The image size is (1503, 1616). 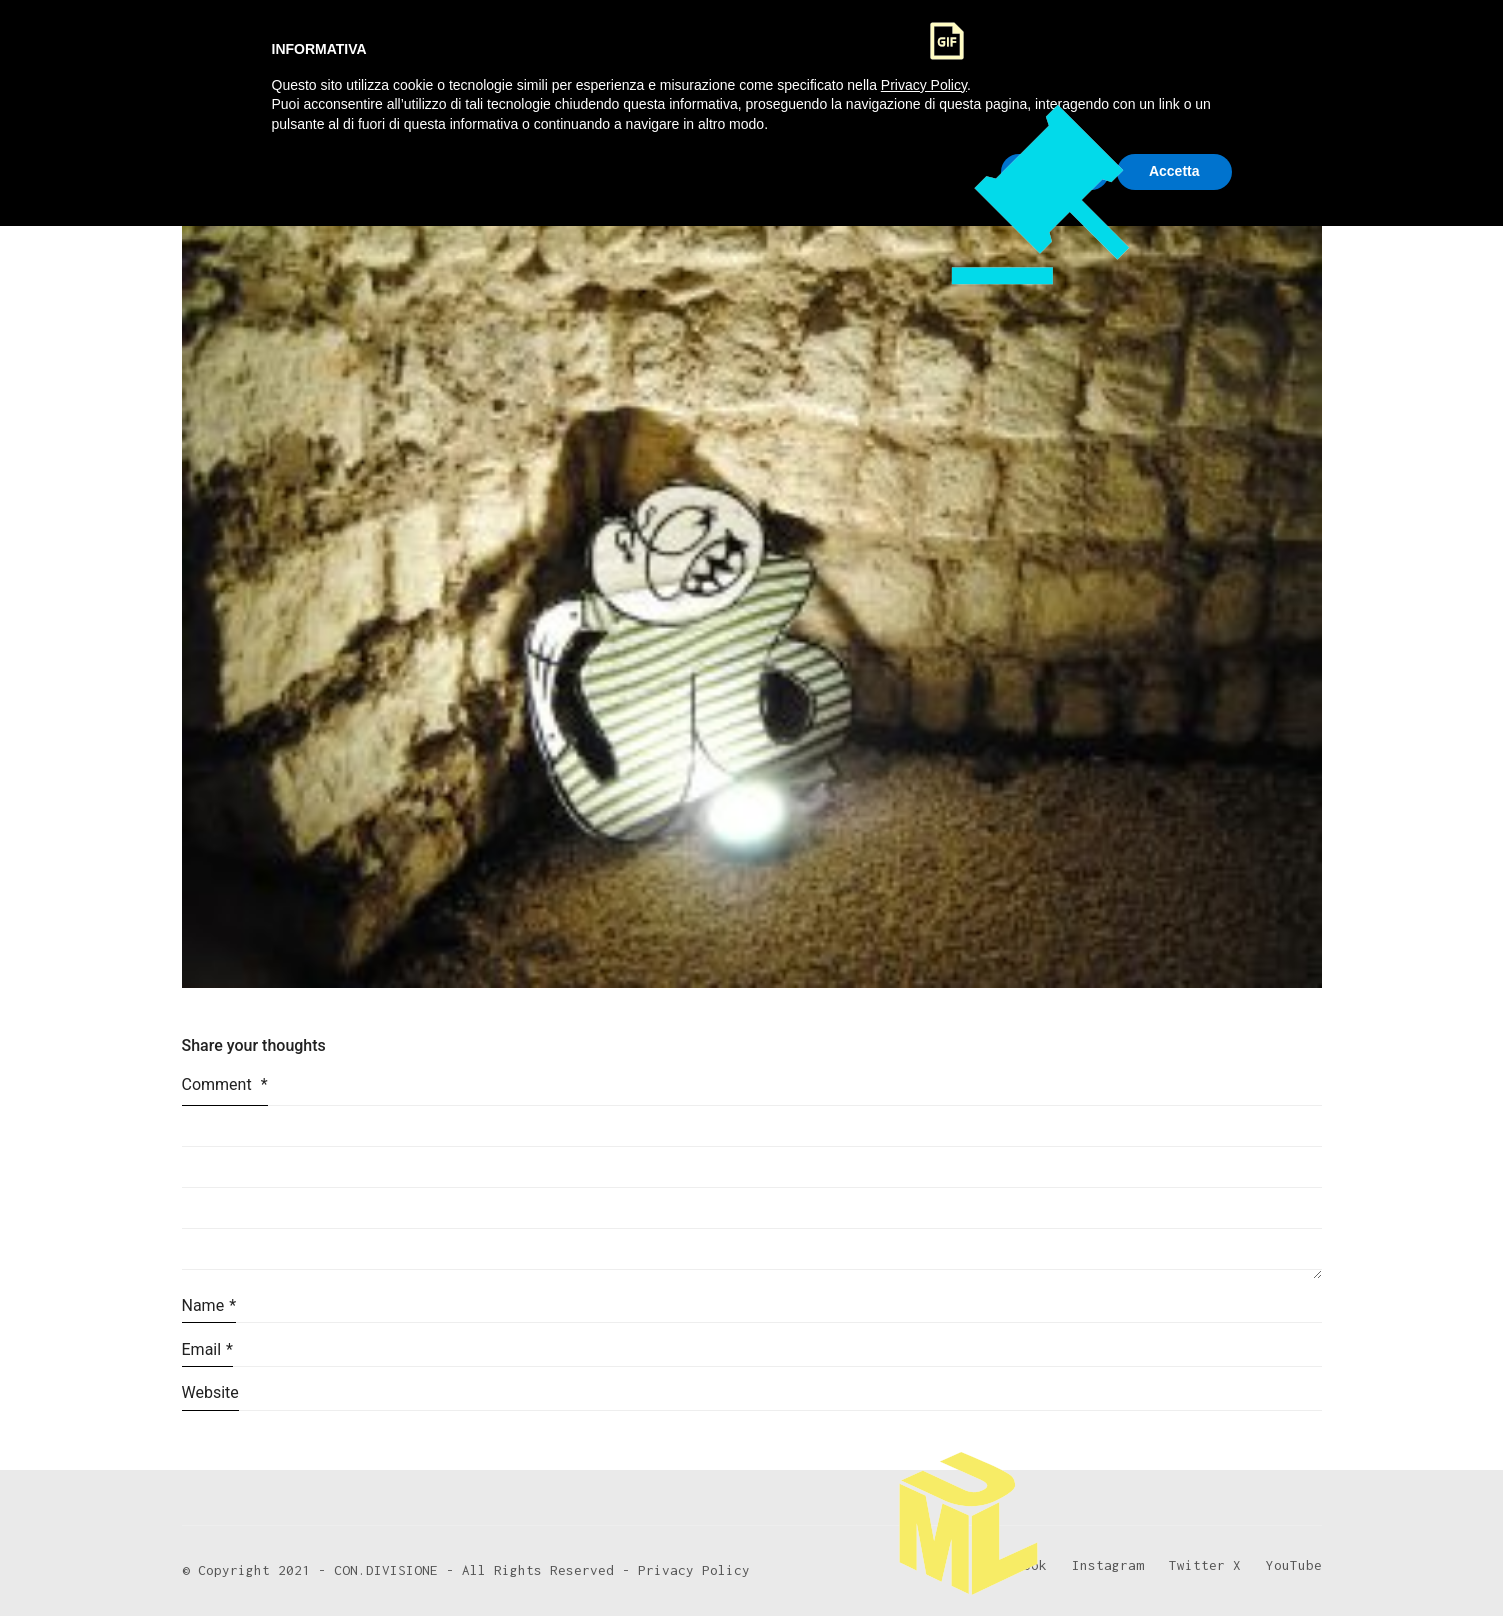 I want to click on indicates UML (Unified Modeling Language) diagram support, so click(x=968, y=1523).